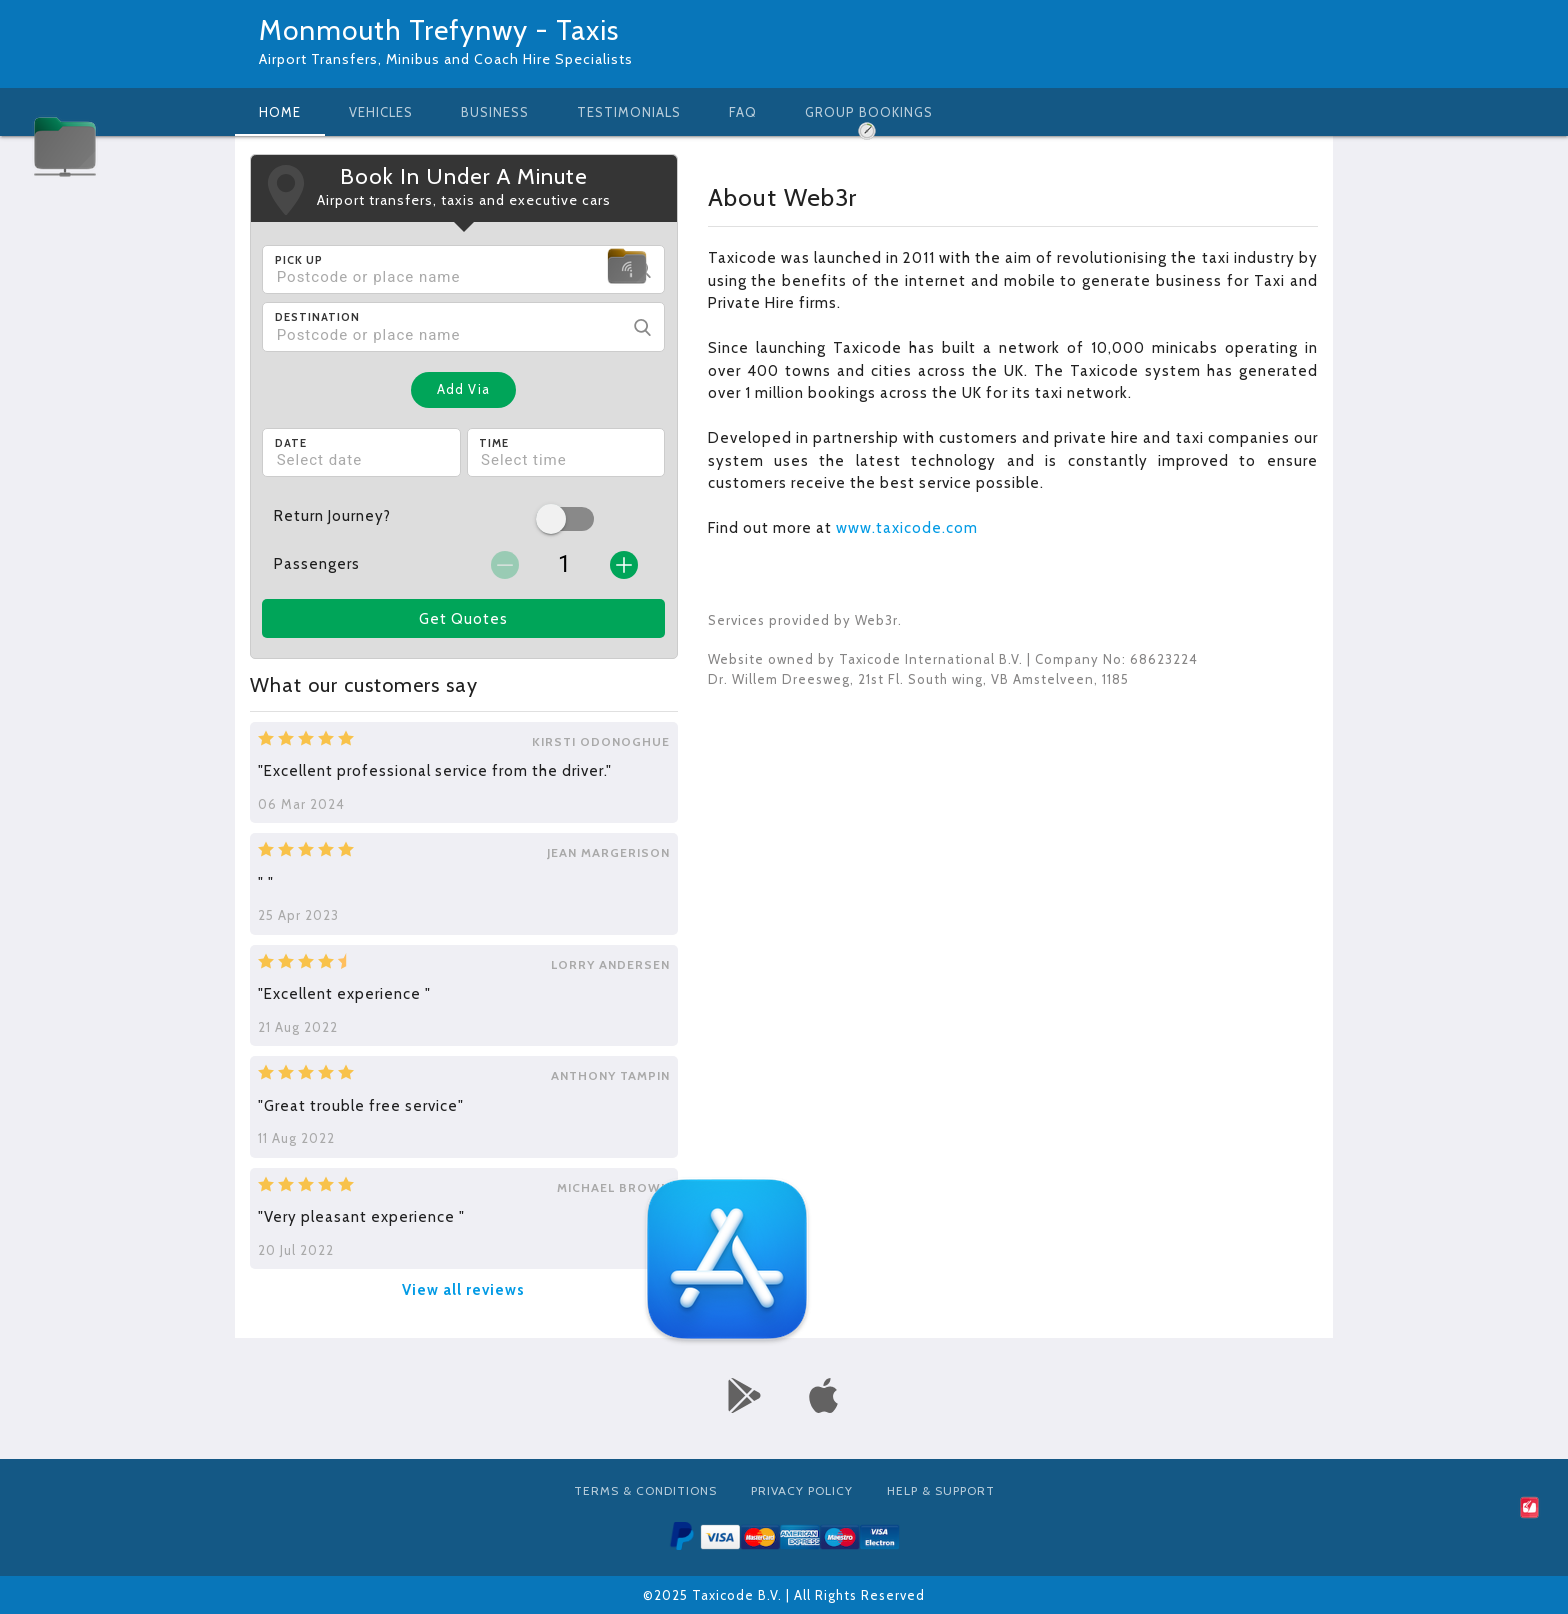 This screenshot has width=1568, height=1614. I want to click on open sysprof system profiler, so click(867, 131).